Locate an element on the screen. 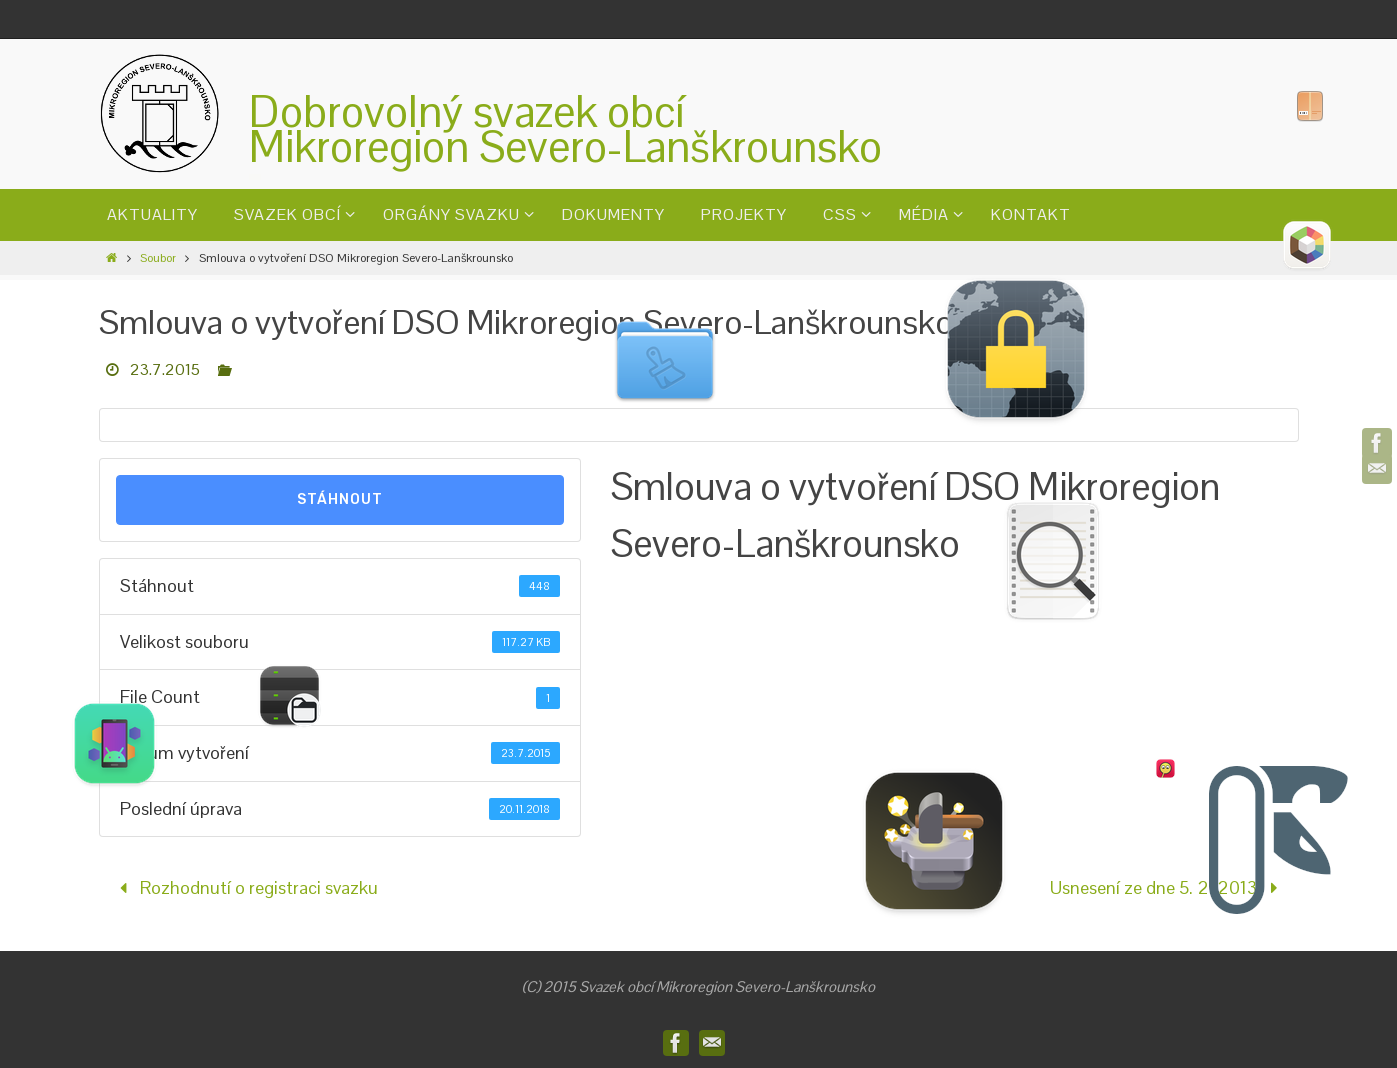 This screenshot has height=1068, width=1397. configure ftp server settings is located at coordinates (289, 695).